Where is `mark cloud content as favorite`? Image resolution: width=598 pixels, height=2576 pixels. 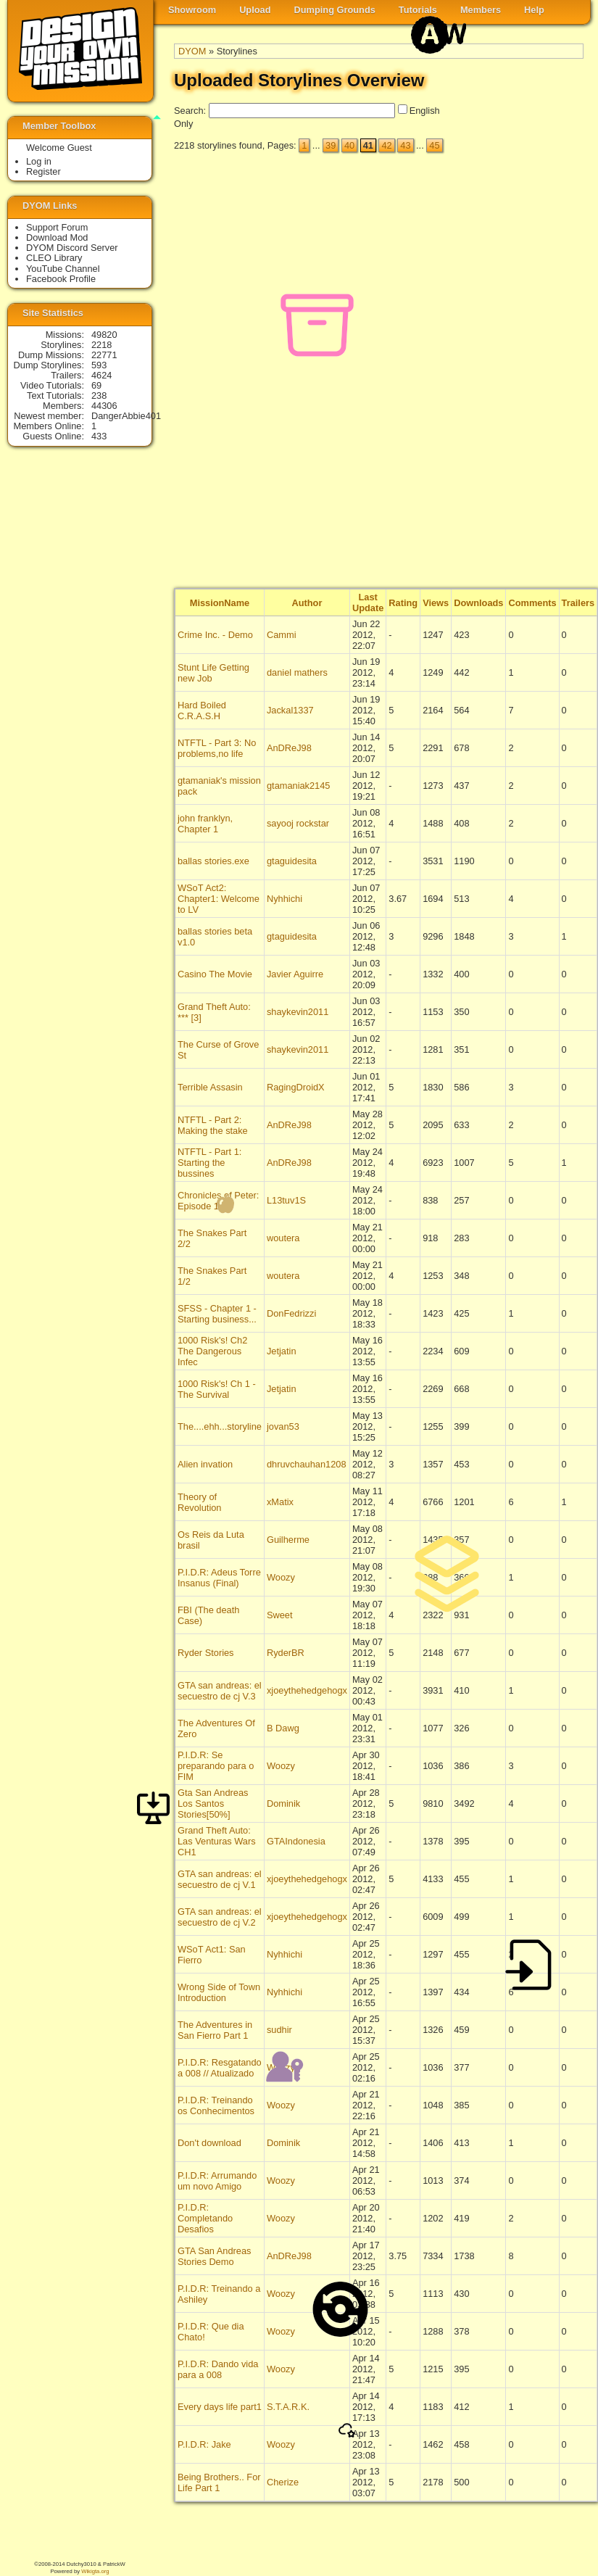 mark cloud content as favorite is located at coordinates (346, 2429).